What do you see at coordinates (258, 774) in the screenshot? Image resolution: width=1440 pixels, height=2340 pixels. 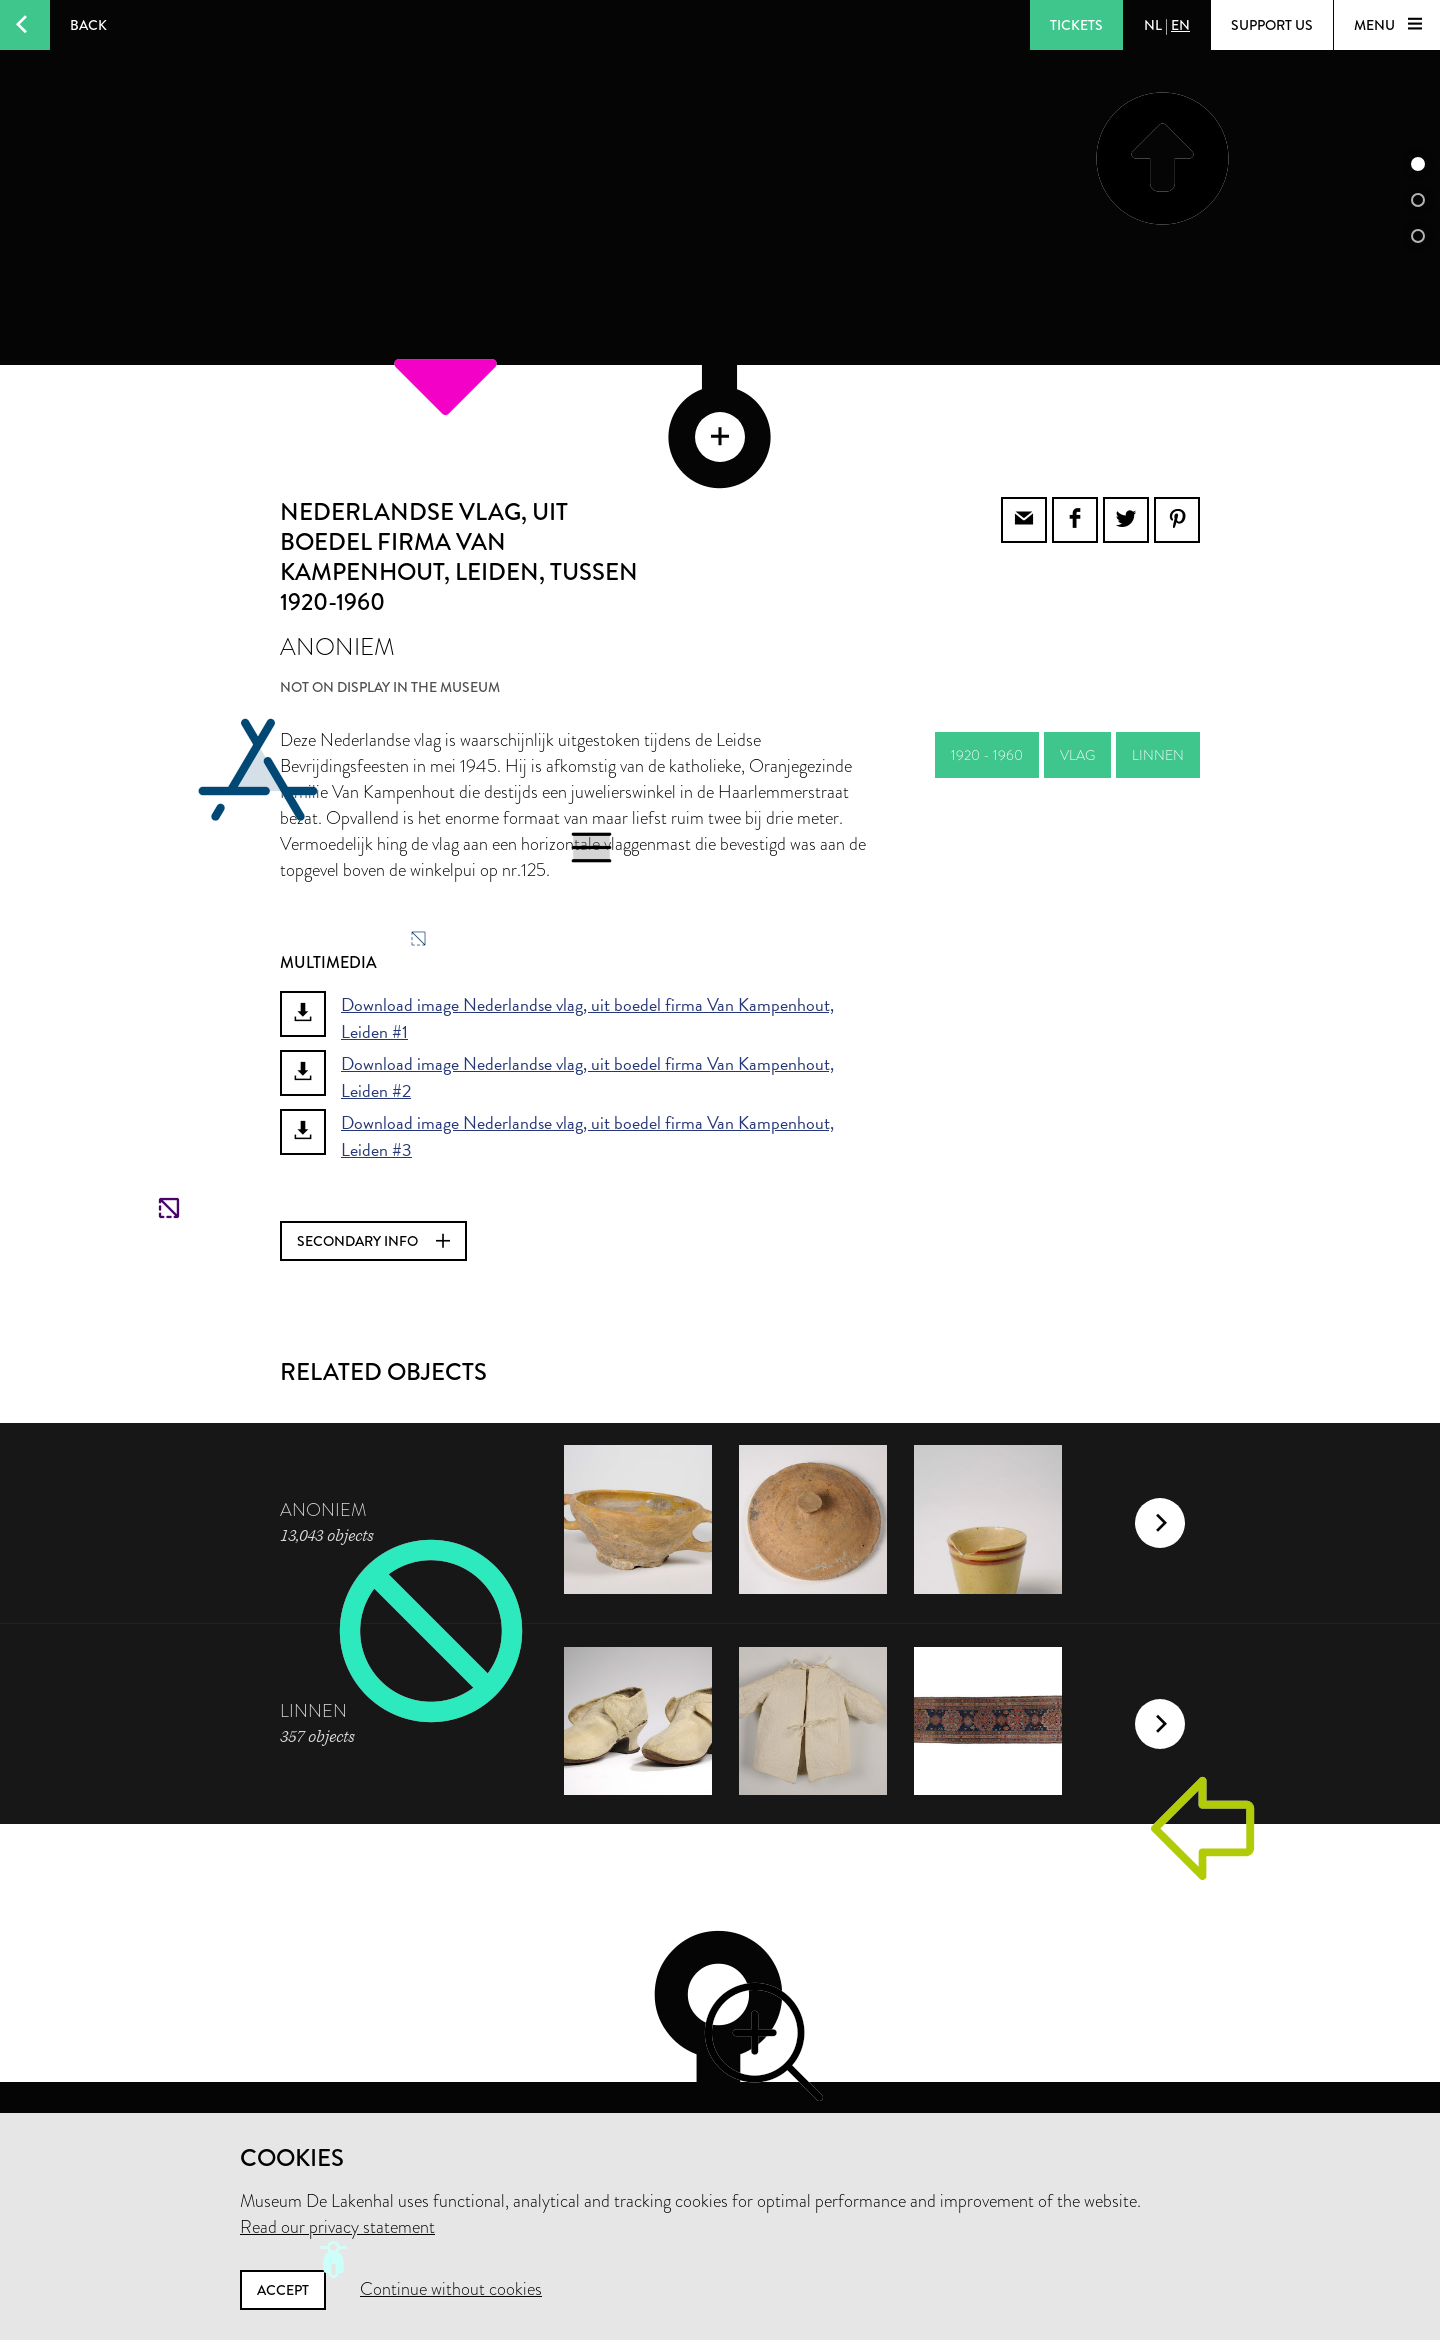 I see `open the app store` at bounding box center [258, 774].